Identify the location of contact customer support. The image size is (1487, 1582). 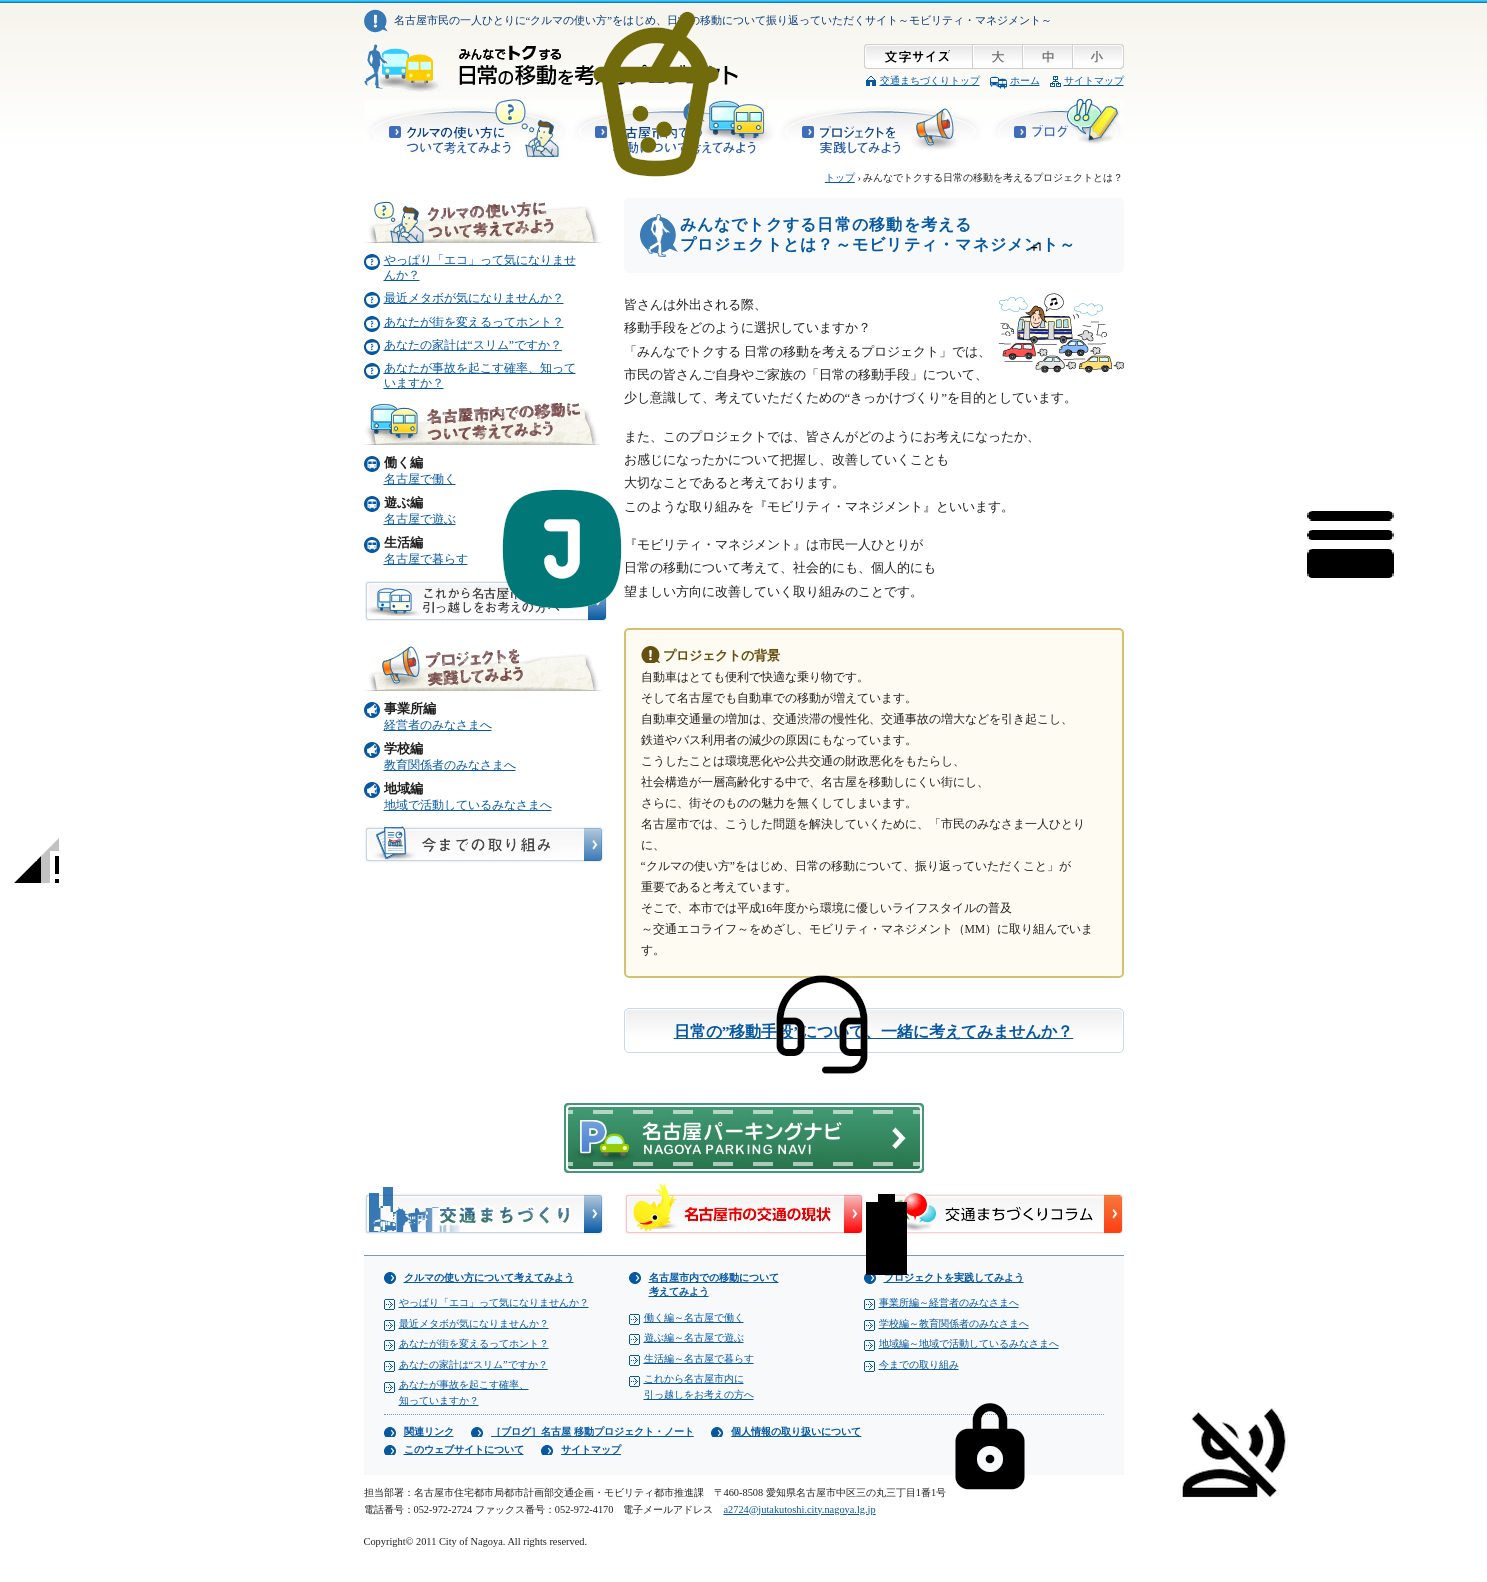
(822, 1021).